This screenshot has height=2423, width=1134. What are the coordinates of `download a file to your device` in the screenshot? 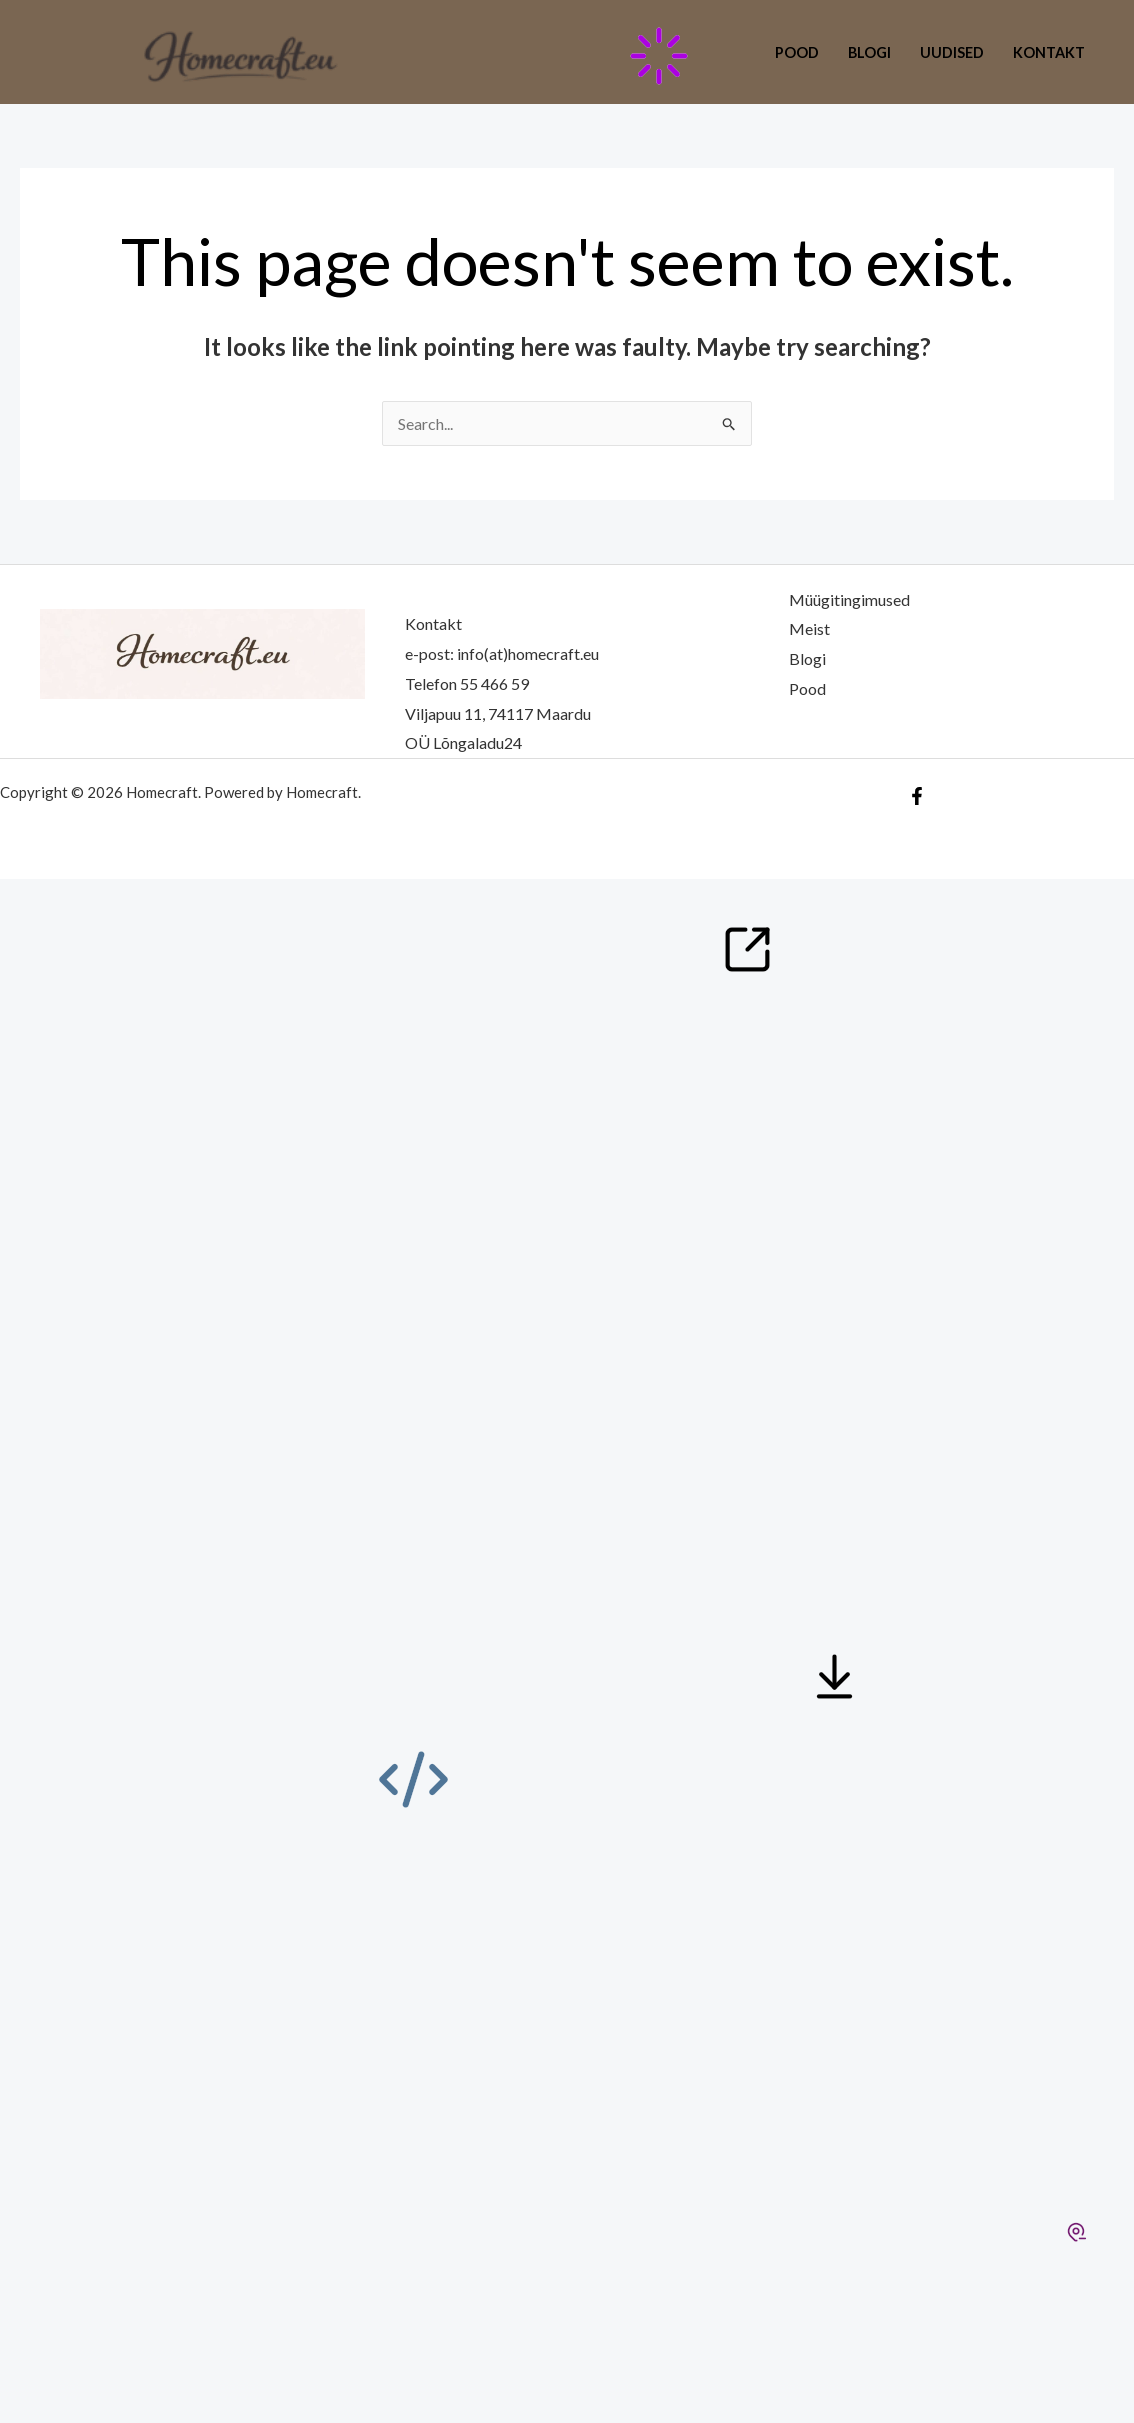 It's located at (834, 1676).